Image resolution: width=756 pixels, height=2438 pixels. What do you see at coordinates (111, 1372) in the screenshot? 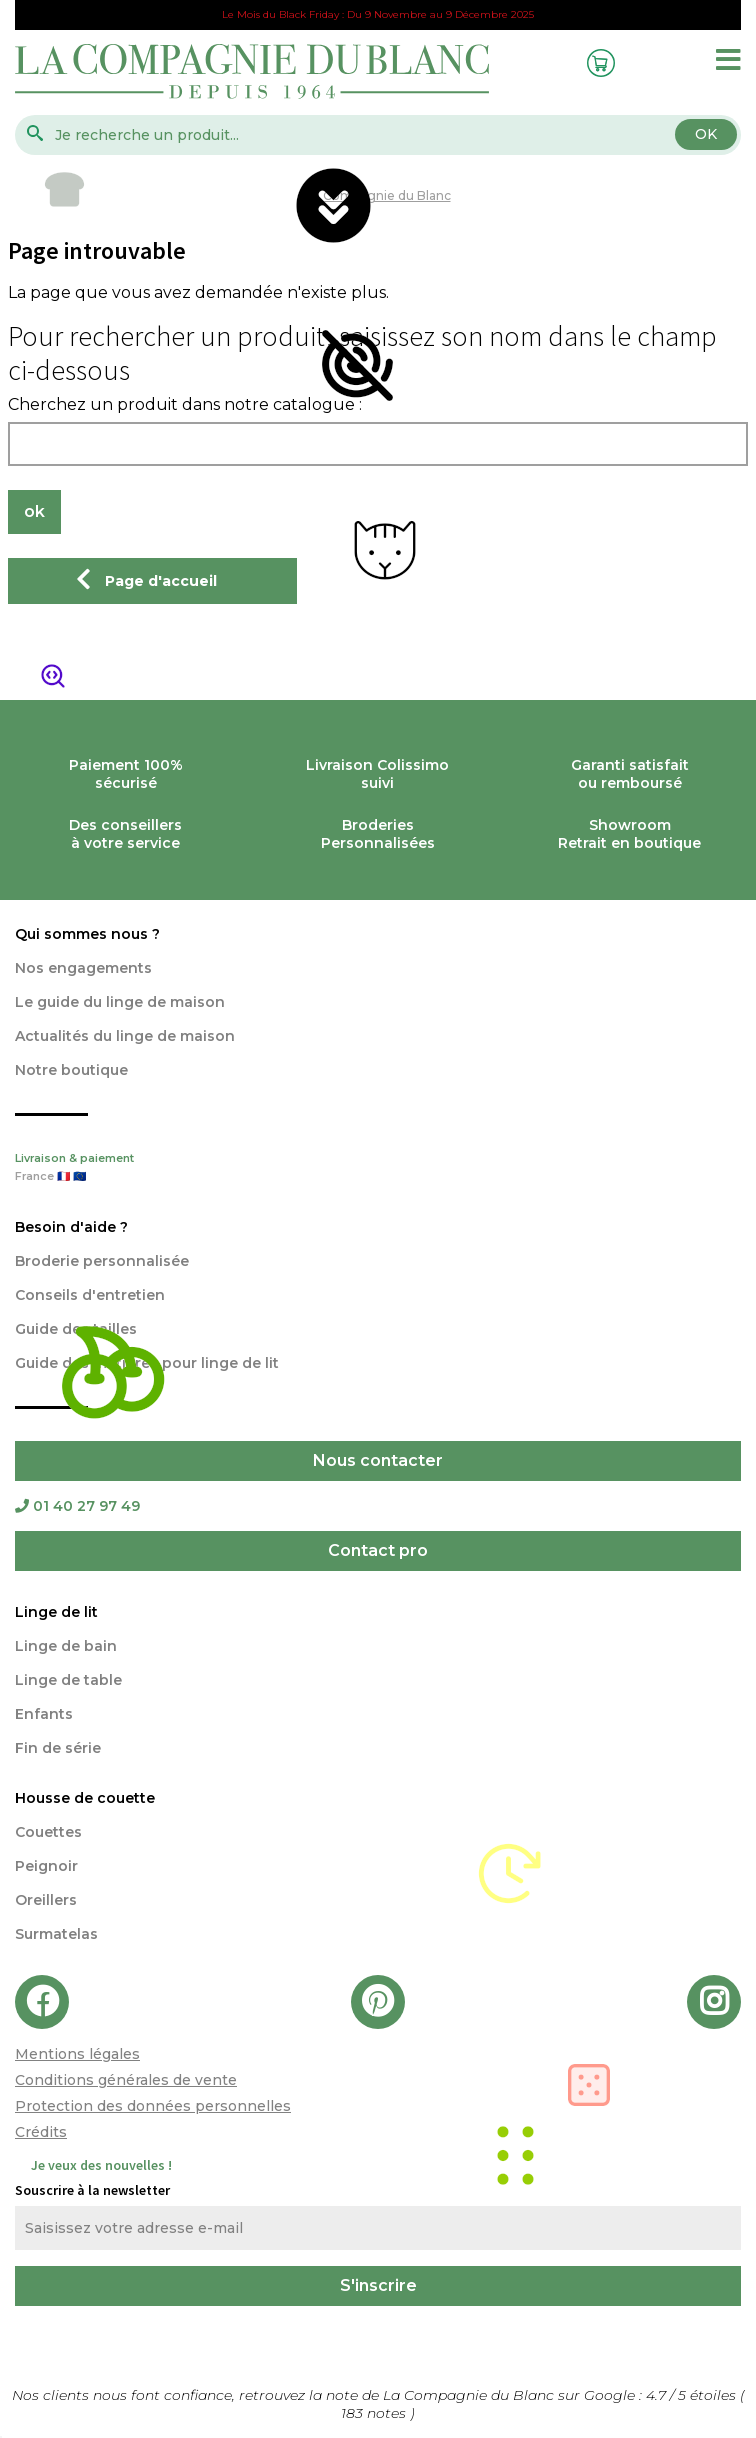
I see `indicates fruit or produce category` at bounding box center [111, 1372].